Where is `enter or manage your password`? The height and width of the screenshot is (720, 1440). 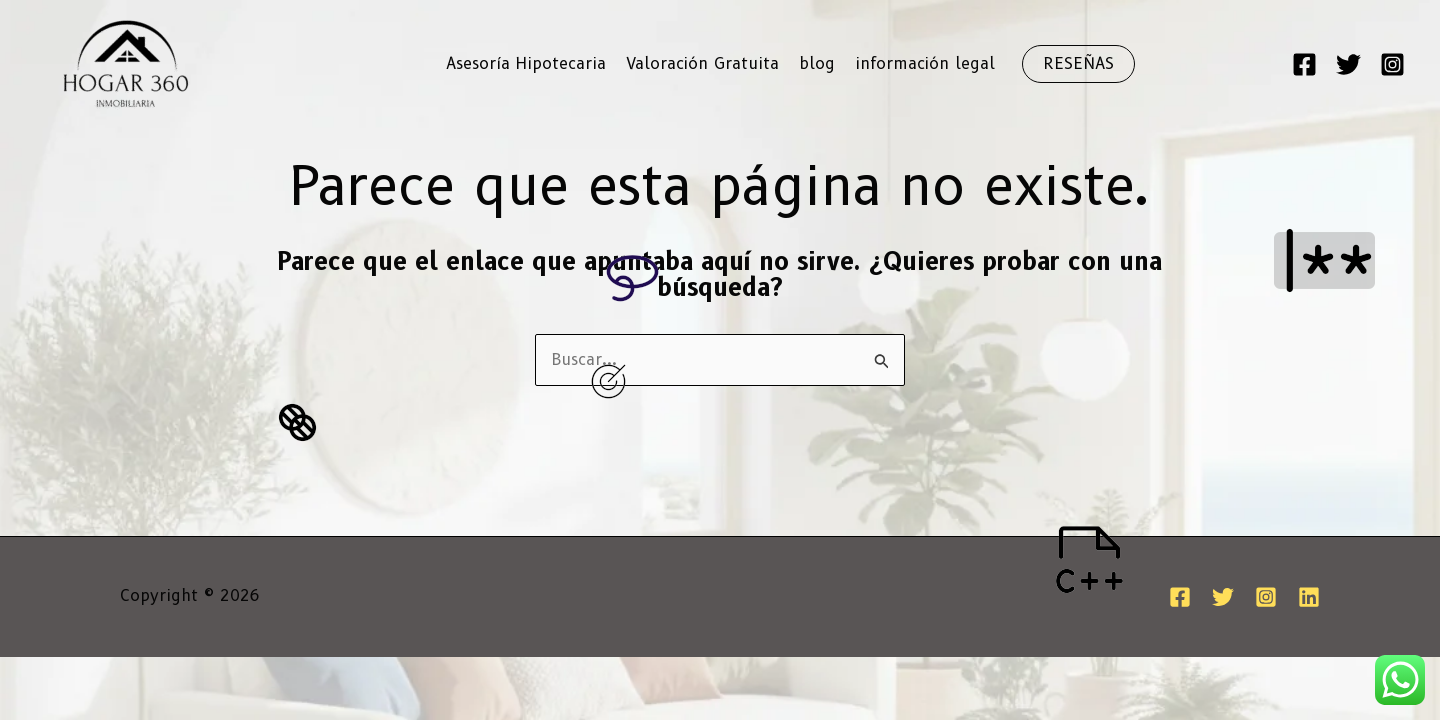 enter or manage your password is located at coordinates (1324, 260).